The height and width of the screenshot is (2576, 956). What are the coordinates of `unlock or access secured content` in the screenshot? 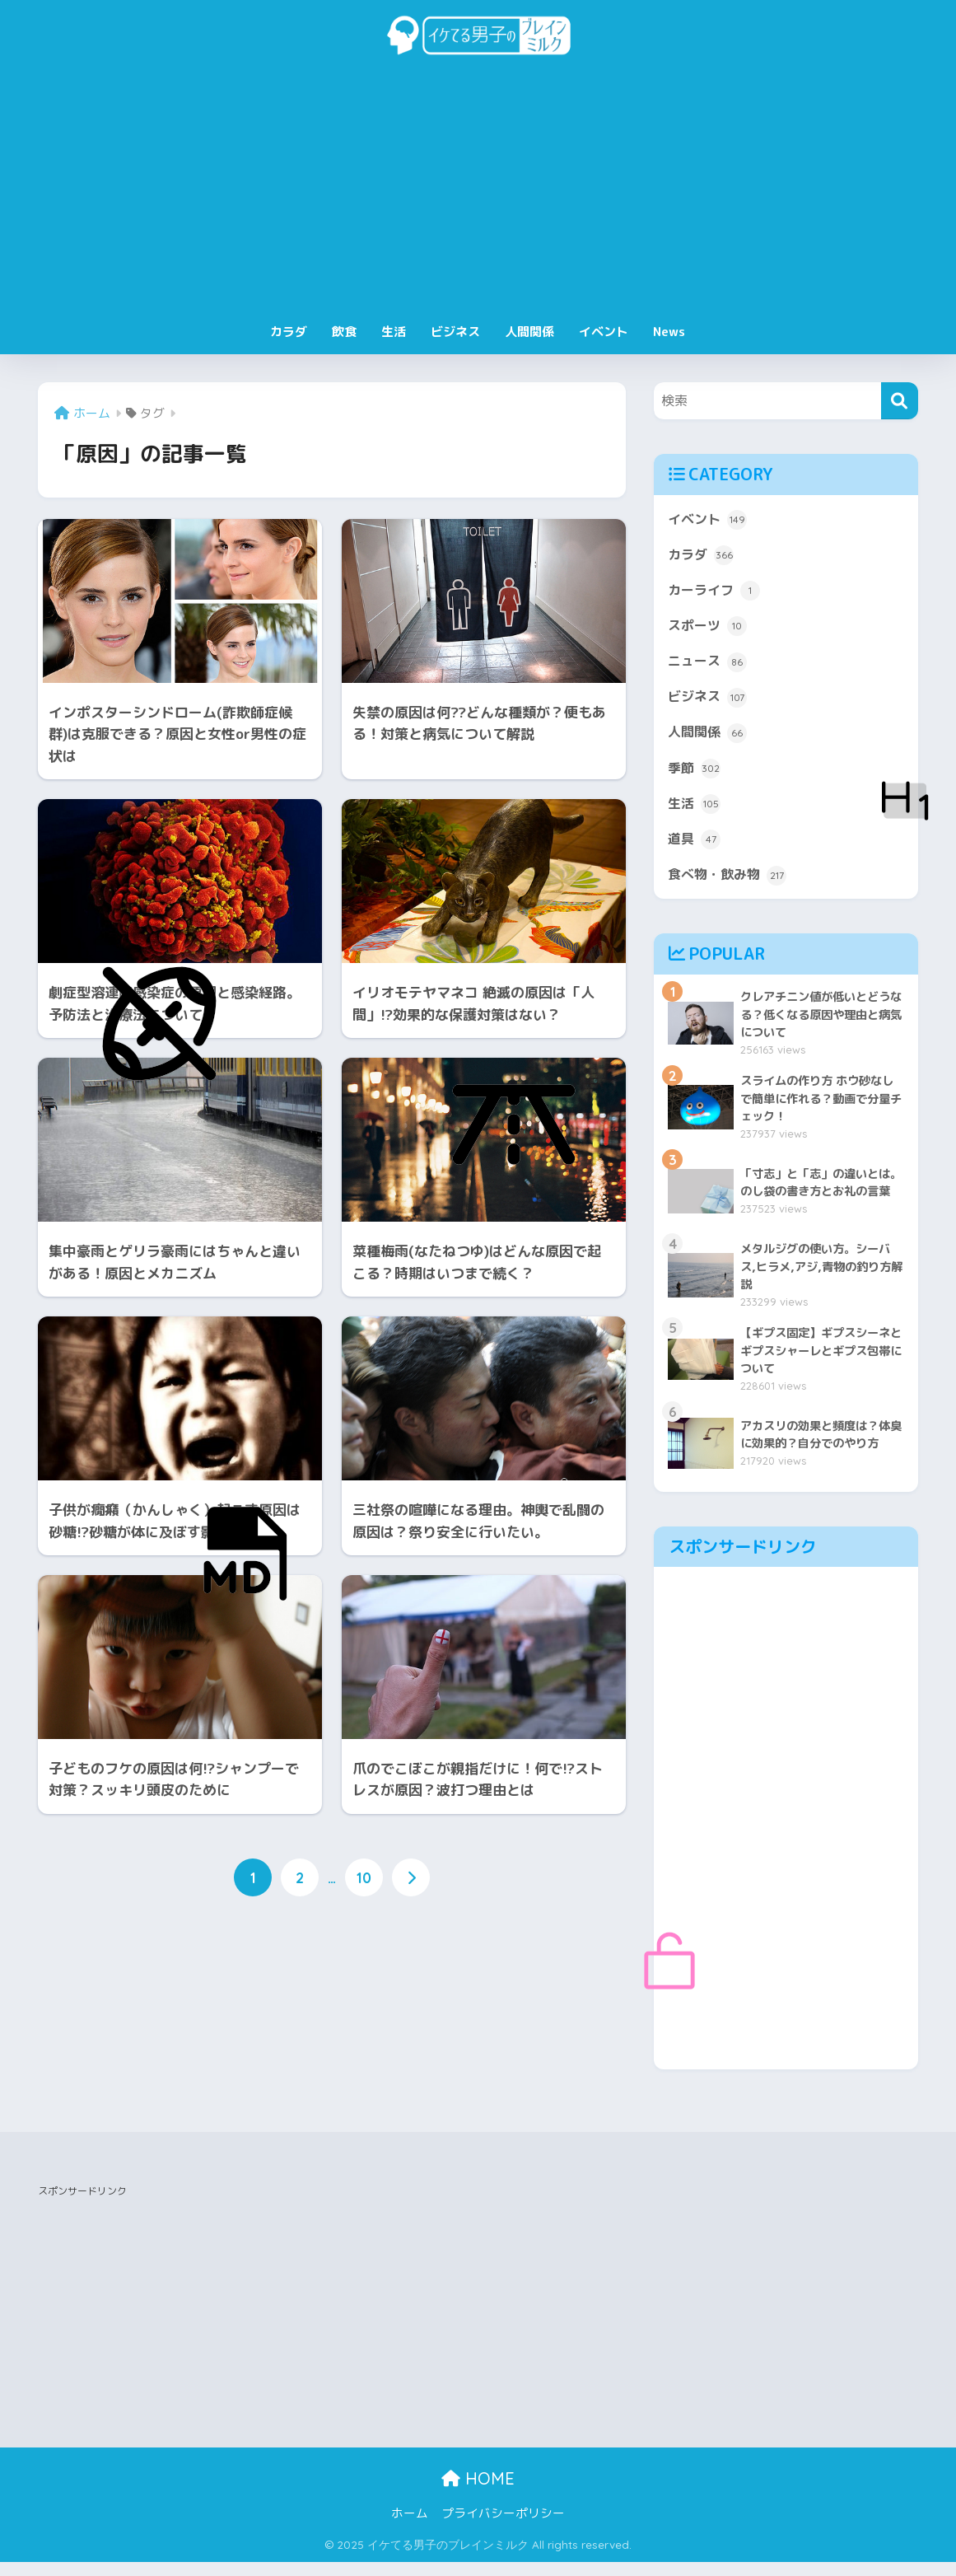 It's located at (669, 1964).